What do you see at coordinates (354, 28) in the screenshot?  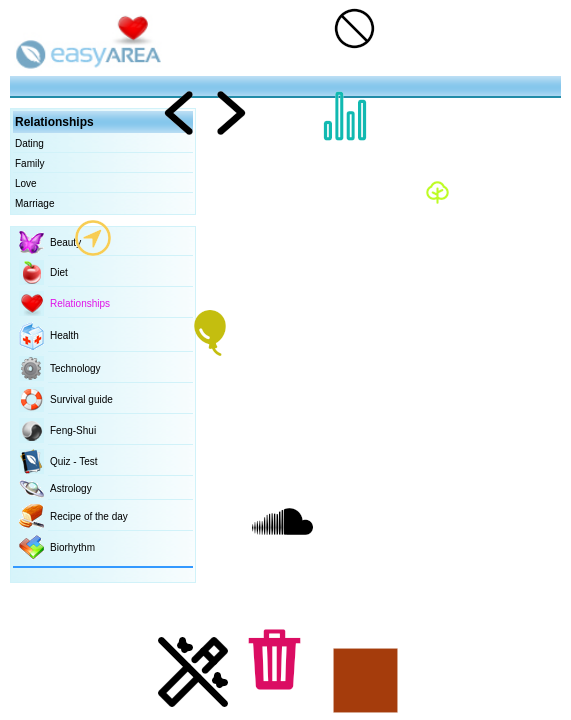 I see `indicates a blocked or prohibited action` at bounding box center [354, 28].